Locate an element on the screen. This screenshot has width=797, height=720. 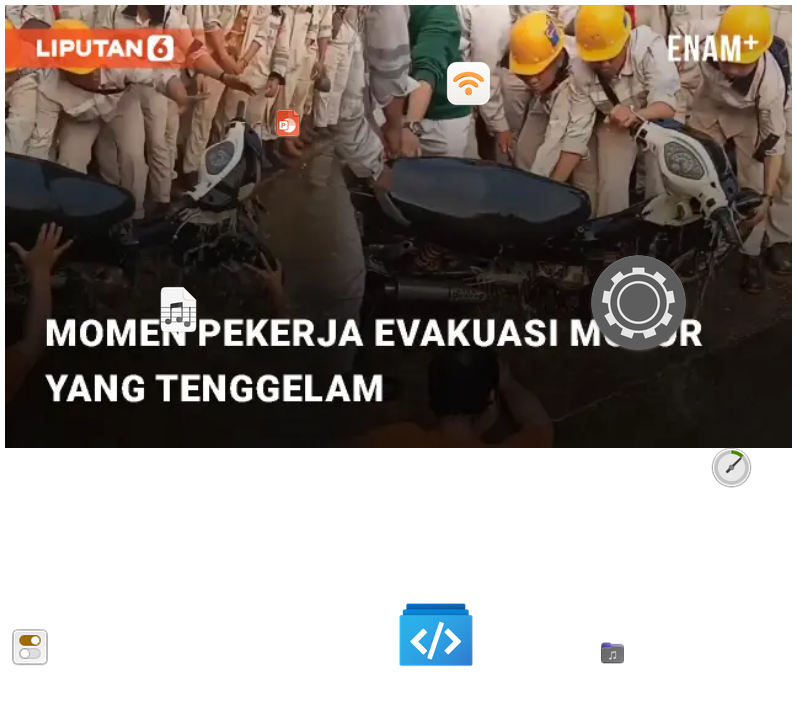
open a lilypond music notation file is located at coordinates (178, 309).